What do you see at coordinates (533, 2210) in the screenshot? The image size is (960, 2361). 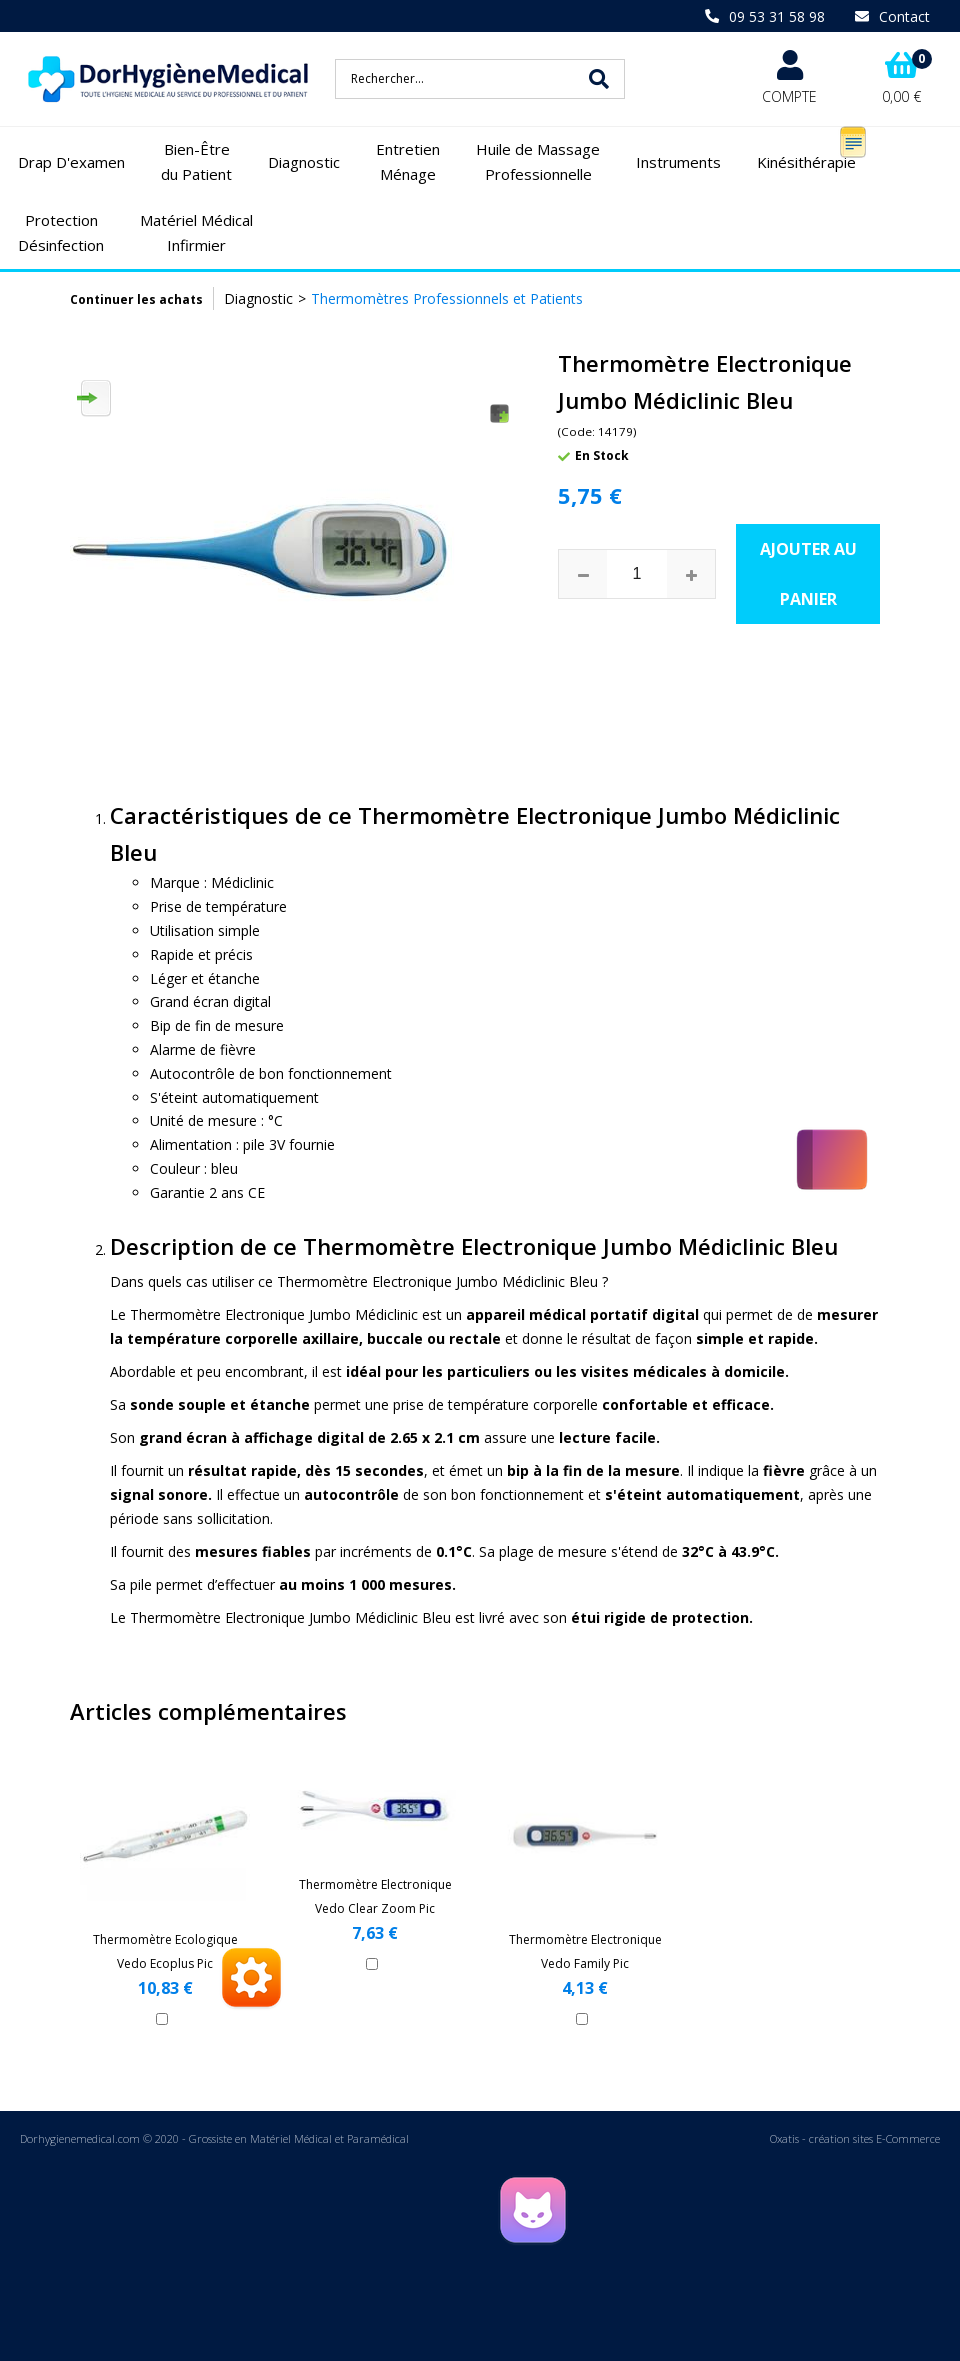 I see `open clash verge proxy client` at bounding box center [533, 2210].